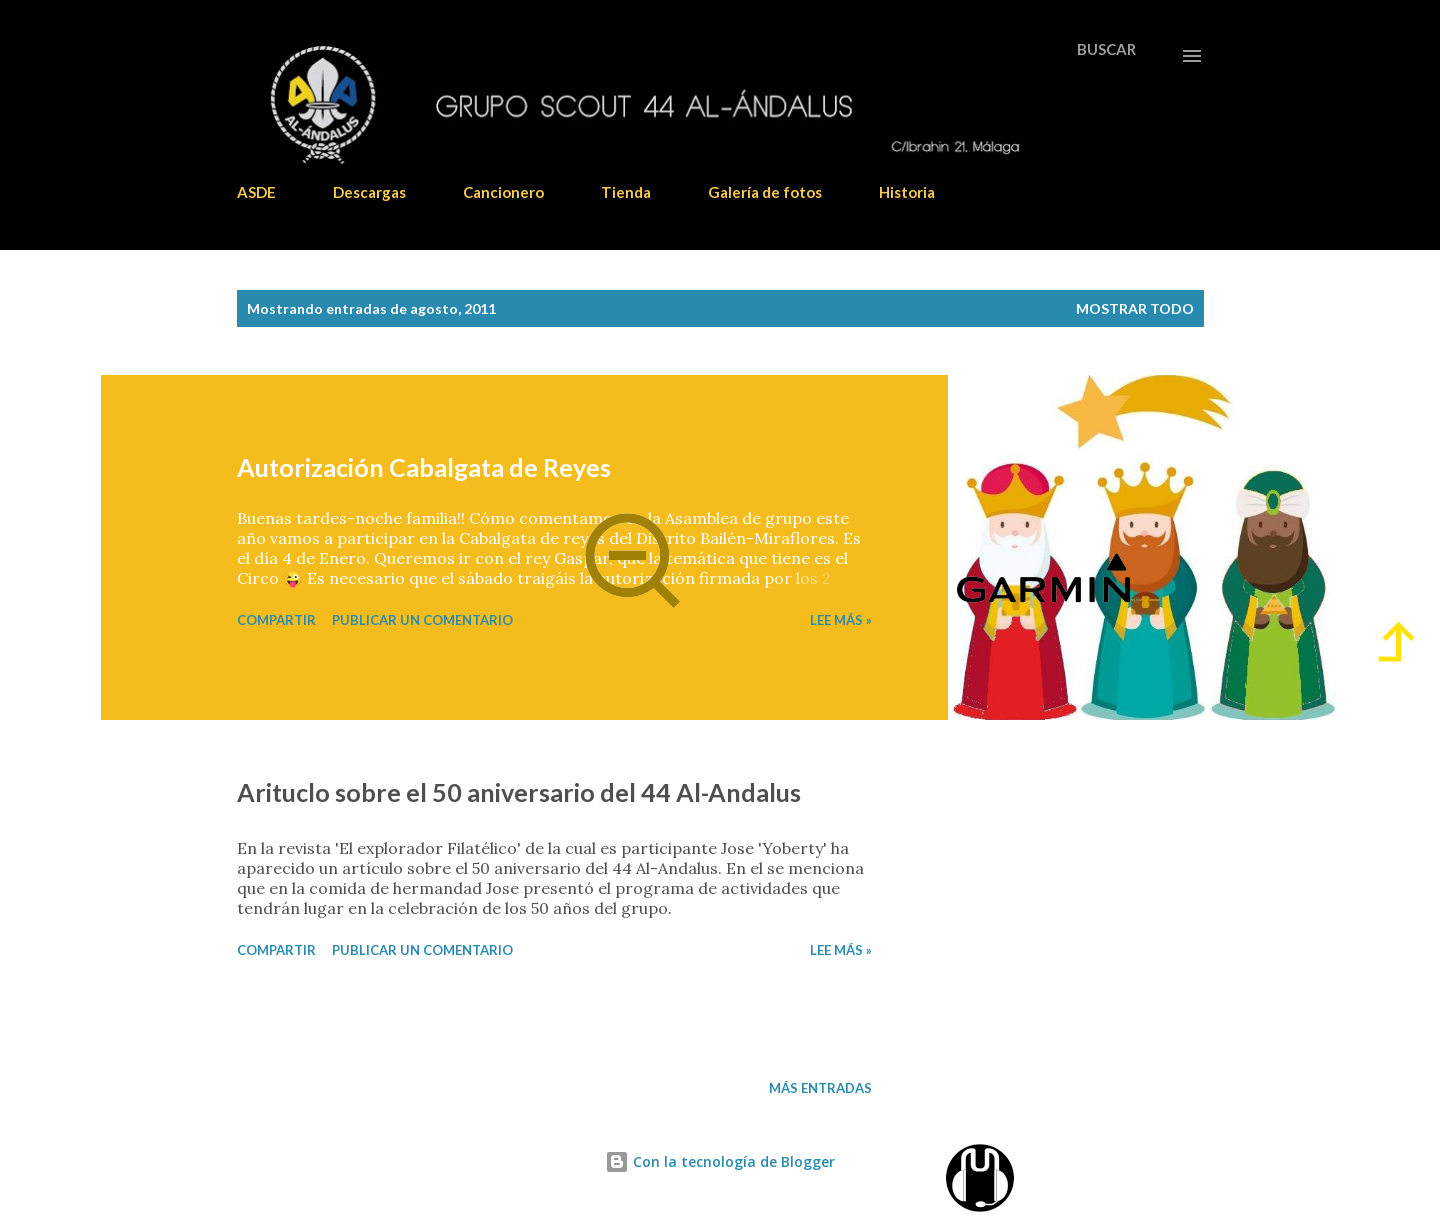 The height and width of the screenshot is (1218, 1440). What do you see at coordinates (632, 560) in the screenshot?
I see `zoom out to see more content` at bounding box center [632, 560].